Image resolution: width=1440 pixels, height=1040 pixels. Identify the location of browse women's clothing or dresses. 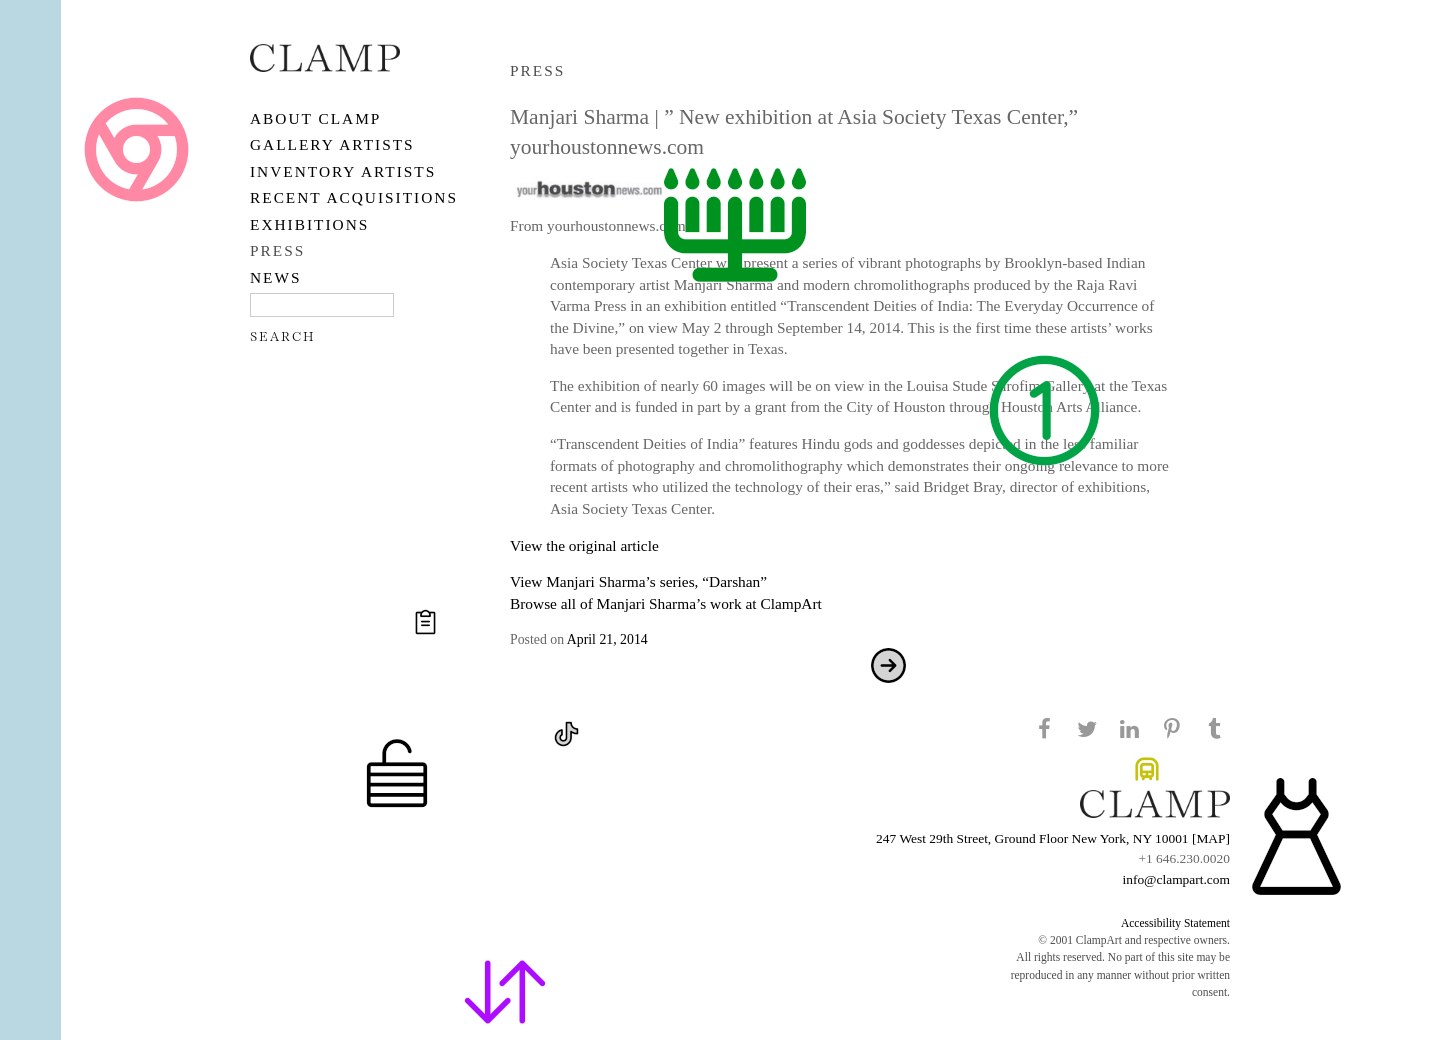
(1296, 842).